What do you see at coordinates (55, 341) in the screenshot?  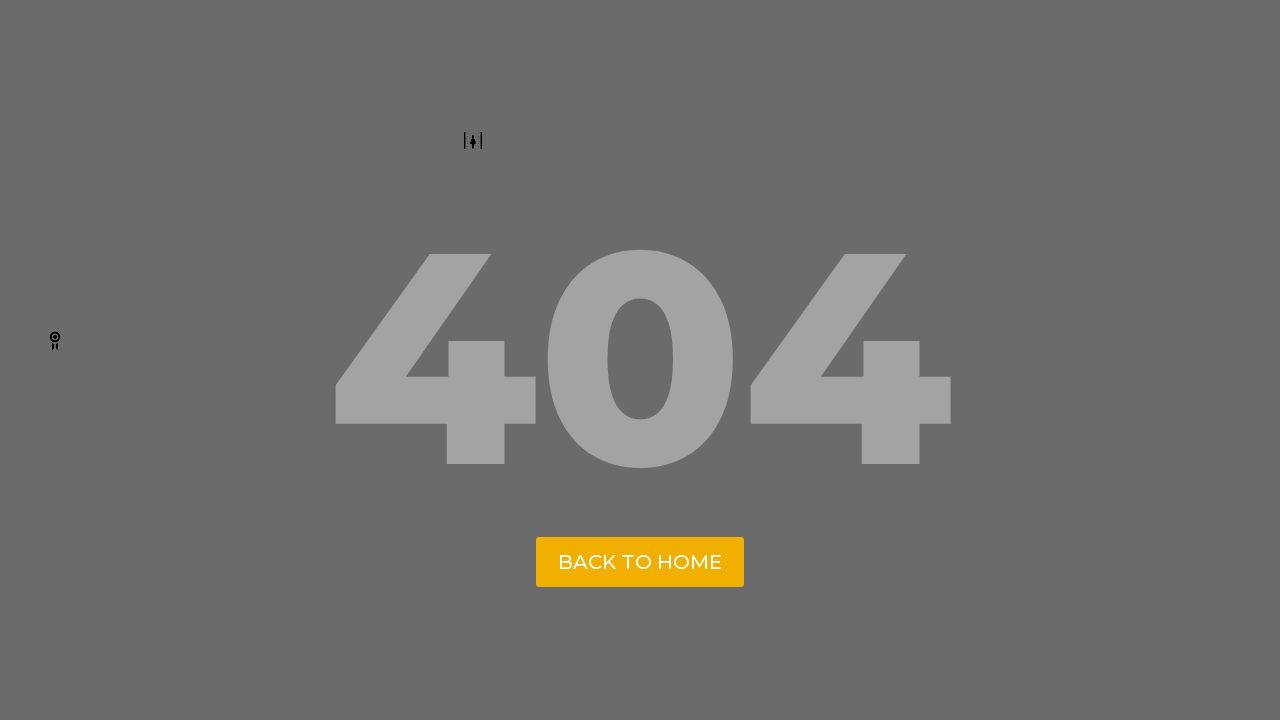 I see `view your achievements or awards` at bounding box center [55, 341].